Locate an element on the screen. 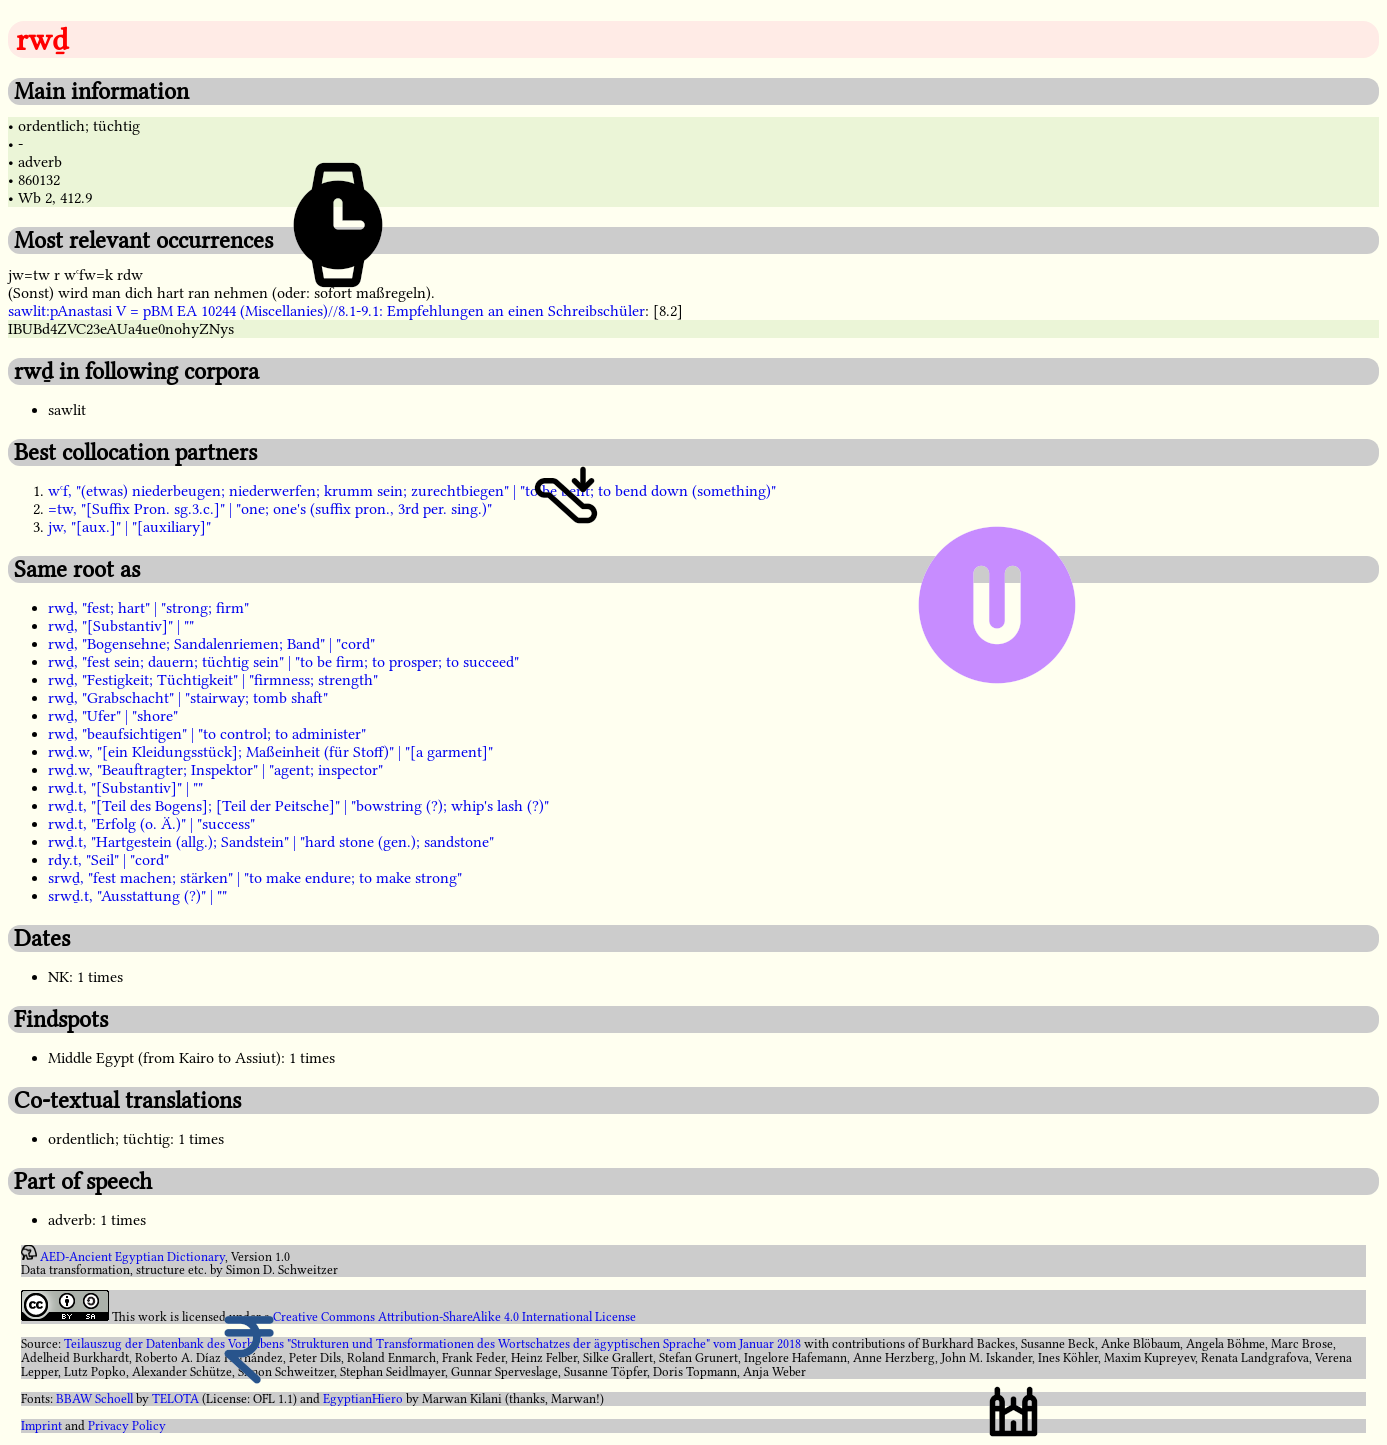  view time or clock settings is located at coordinates (338, 225).